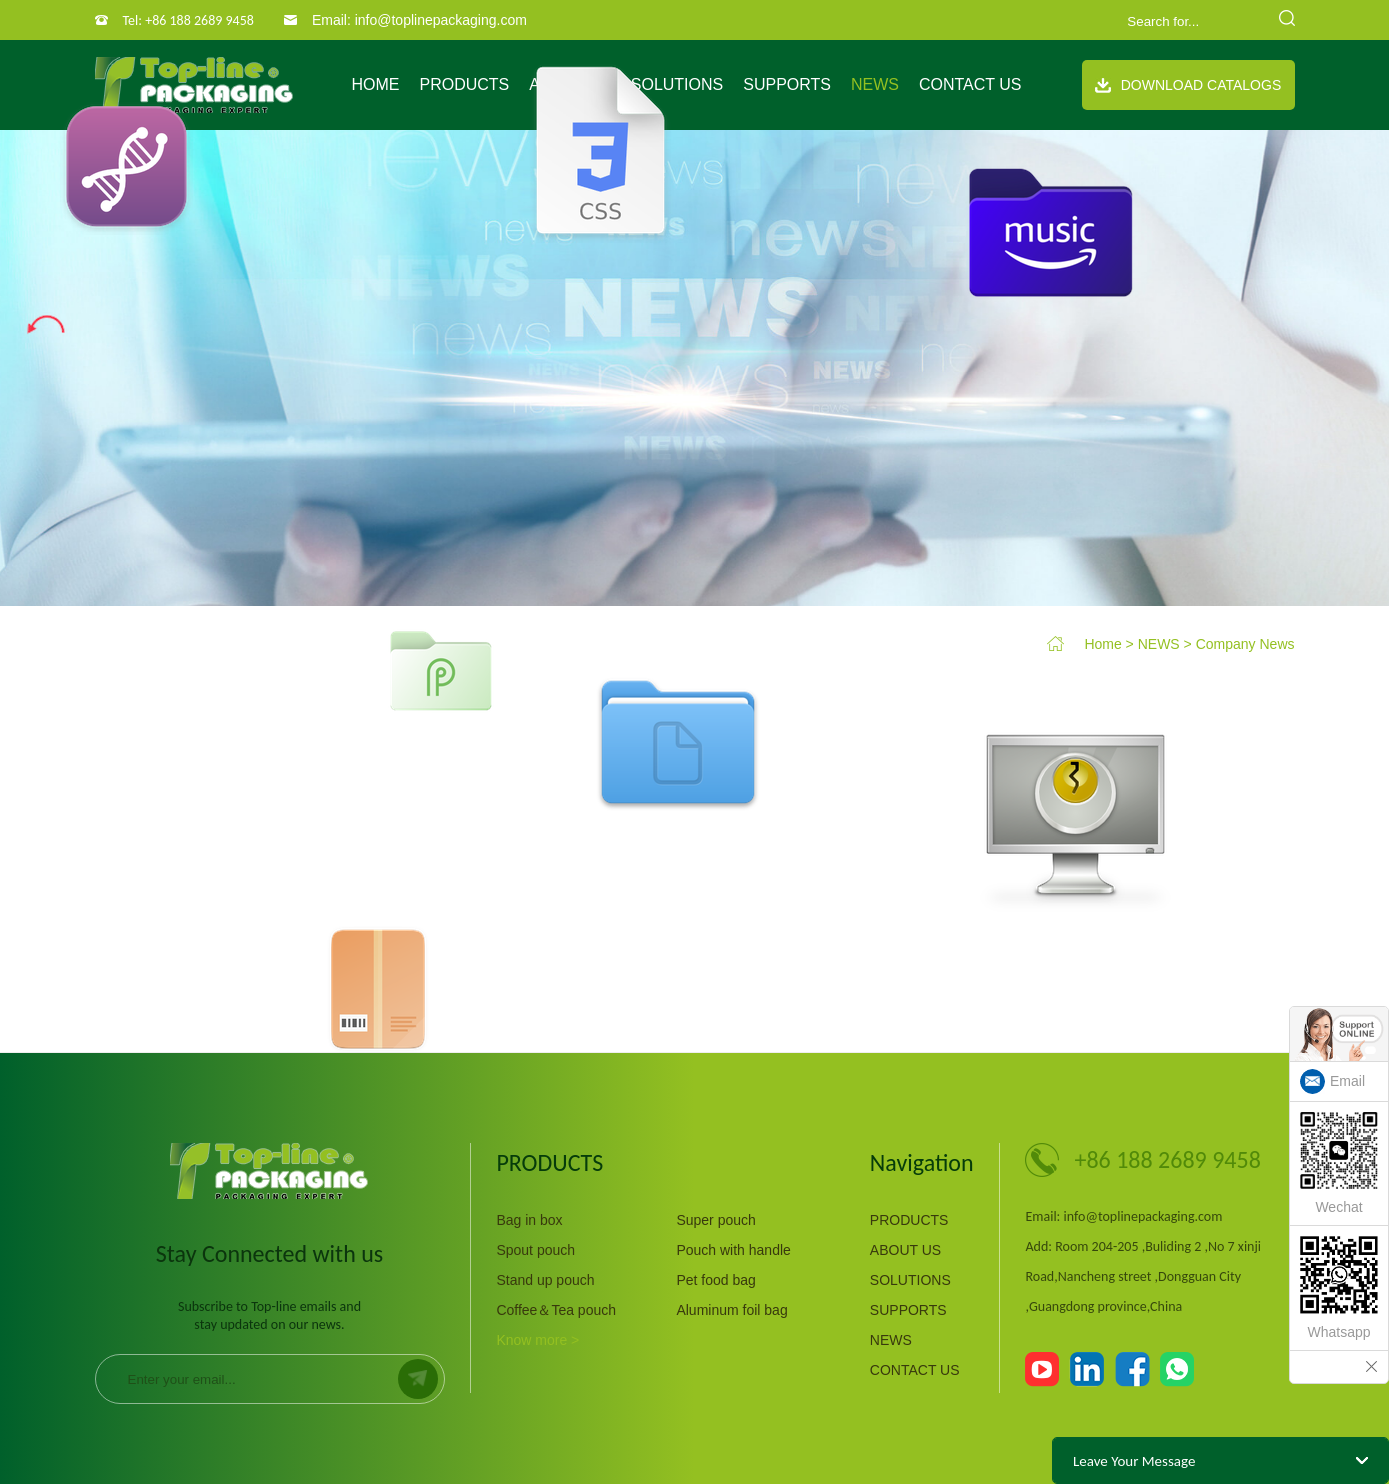 The image size is (1389, 1484). I want to click on open android pie system files folder, so click(440, 673).